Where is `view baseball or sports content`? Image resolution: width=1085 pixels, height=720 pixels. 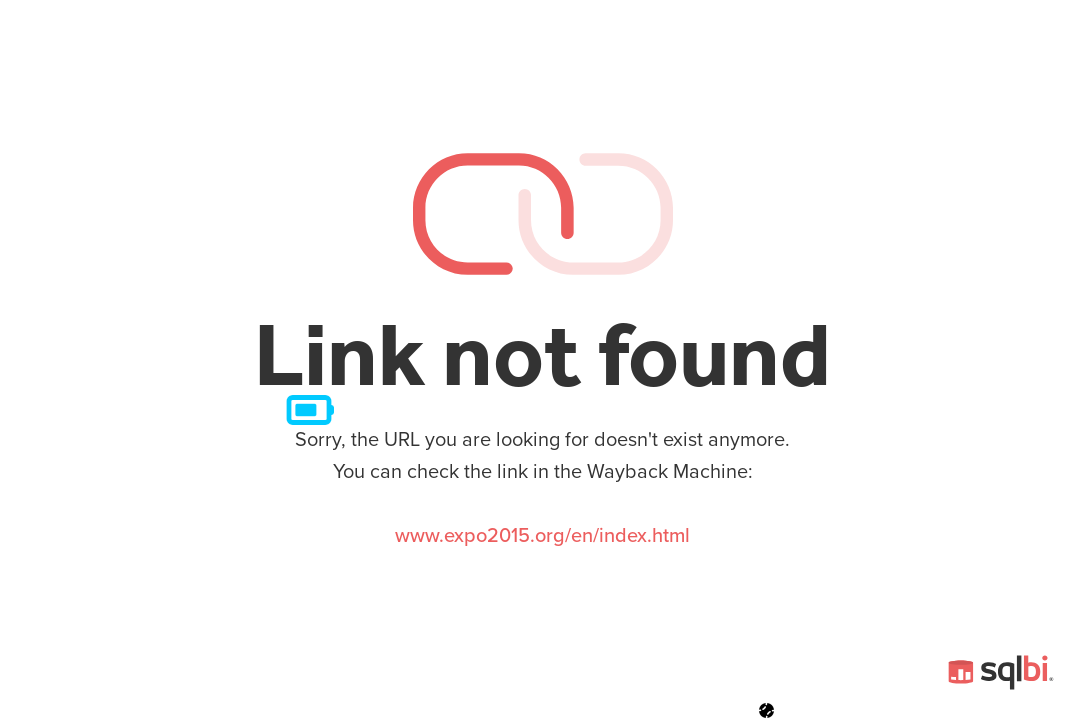
view baseball or sports content is located at coordinates (766, 710).